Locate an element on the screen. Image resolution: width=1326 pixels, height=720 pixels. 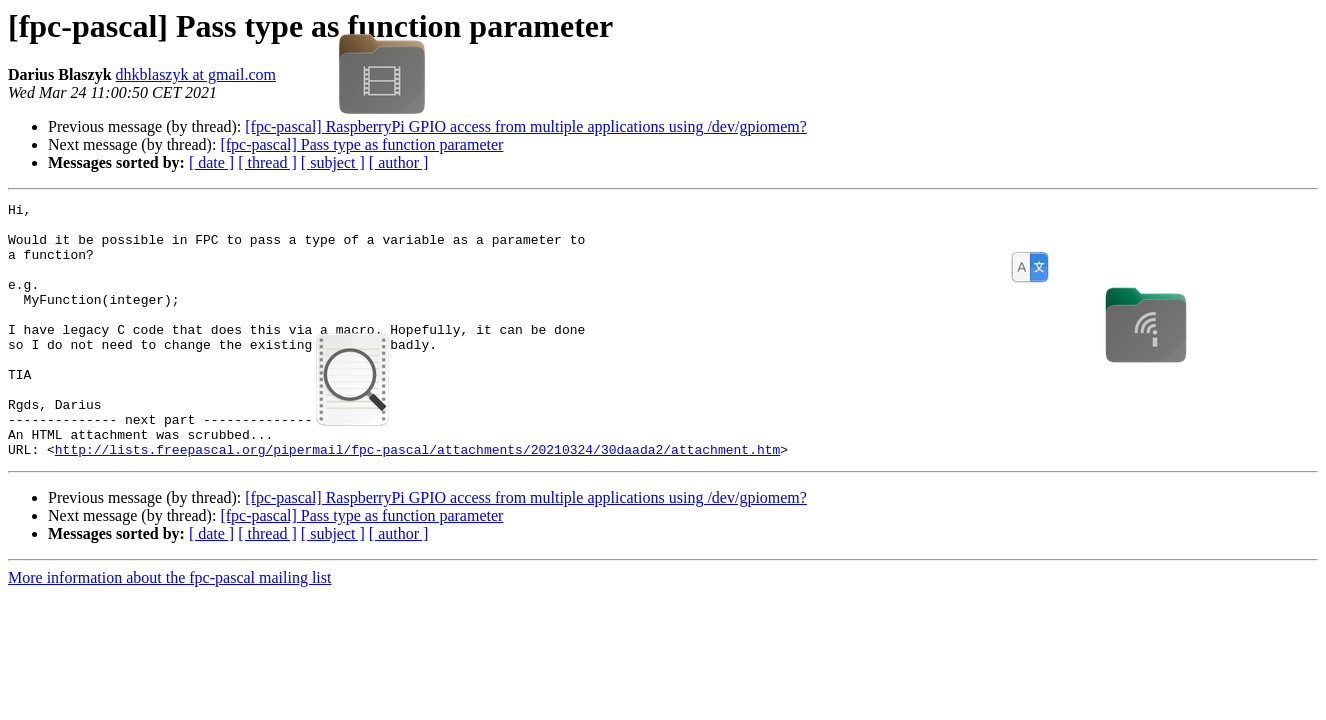
open gnome logs application is located at coordinates (352, 379).